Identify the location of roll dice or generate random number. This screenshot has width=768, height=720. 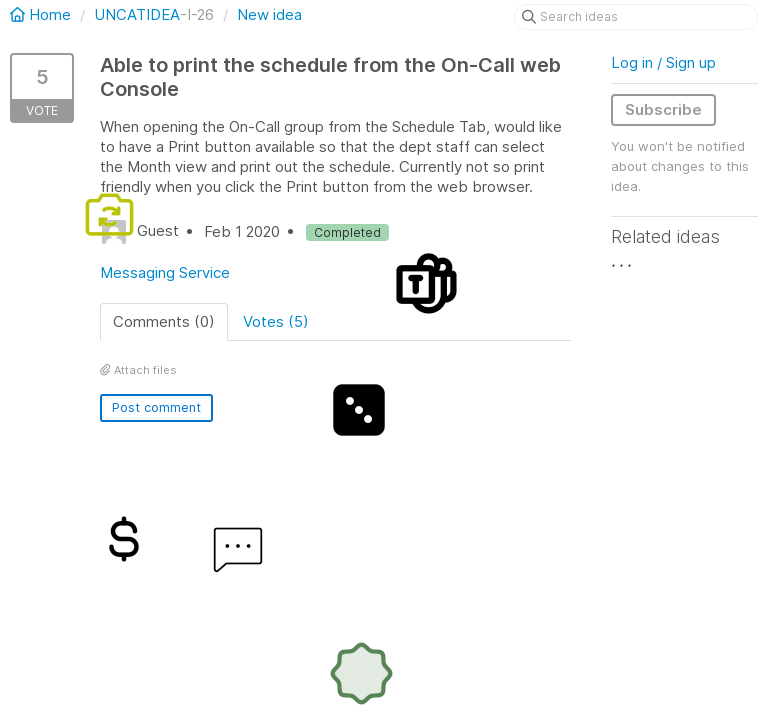
(359, 410).